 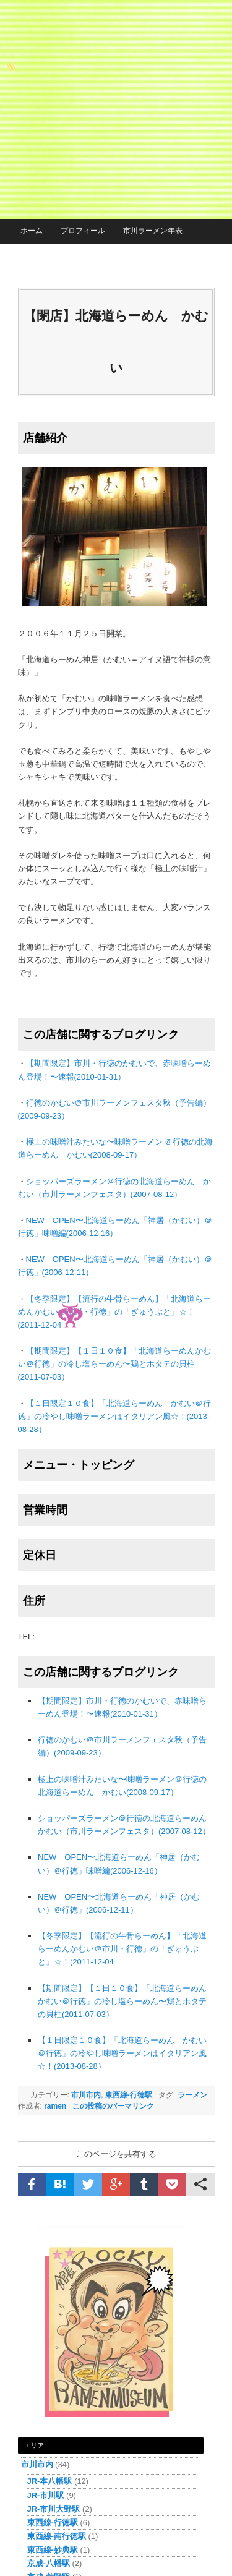 I want to click on select minotaur character or enemy type, so click(x=70, y=1315).